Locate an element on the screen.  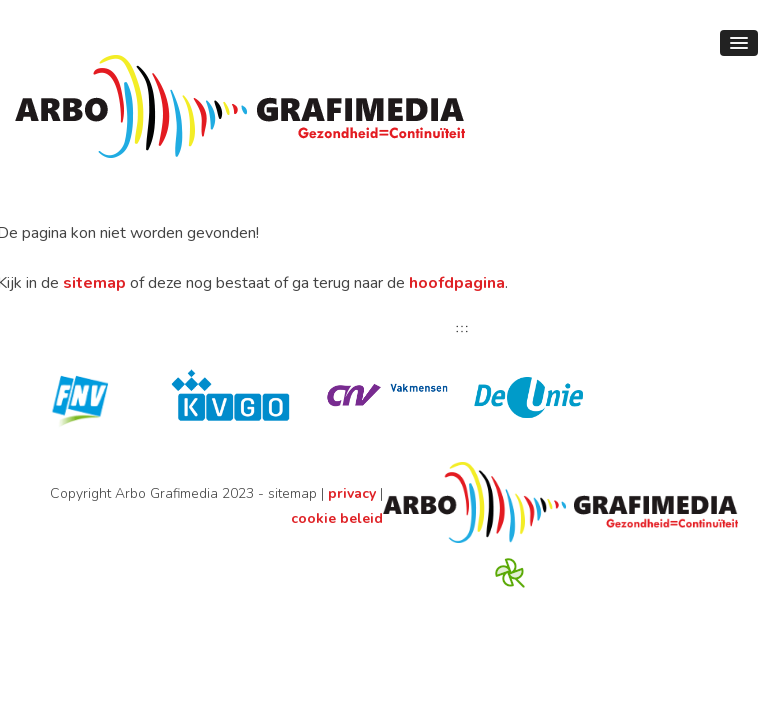
drag to reorder items is located at coordinates (462, 329).